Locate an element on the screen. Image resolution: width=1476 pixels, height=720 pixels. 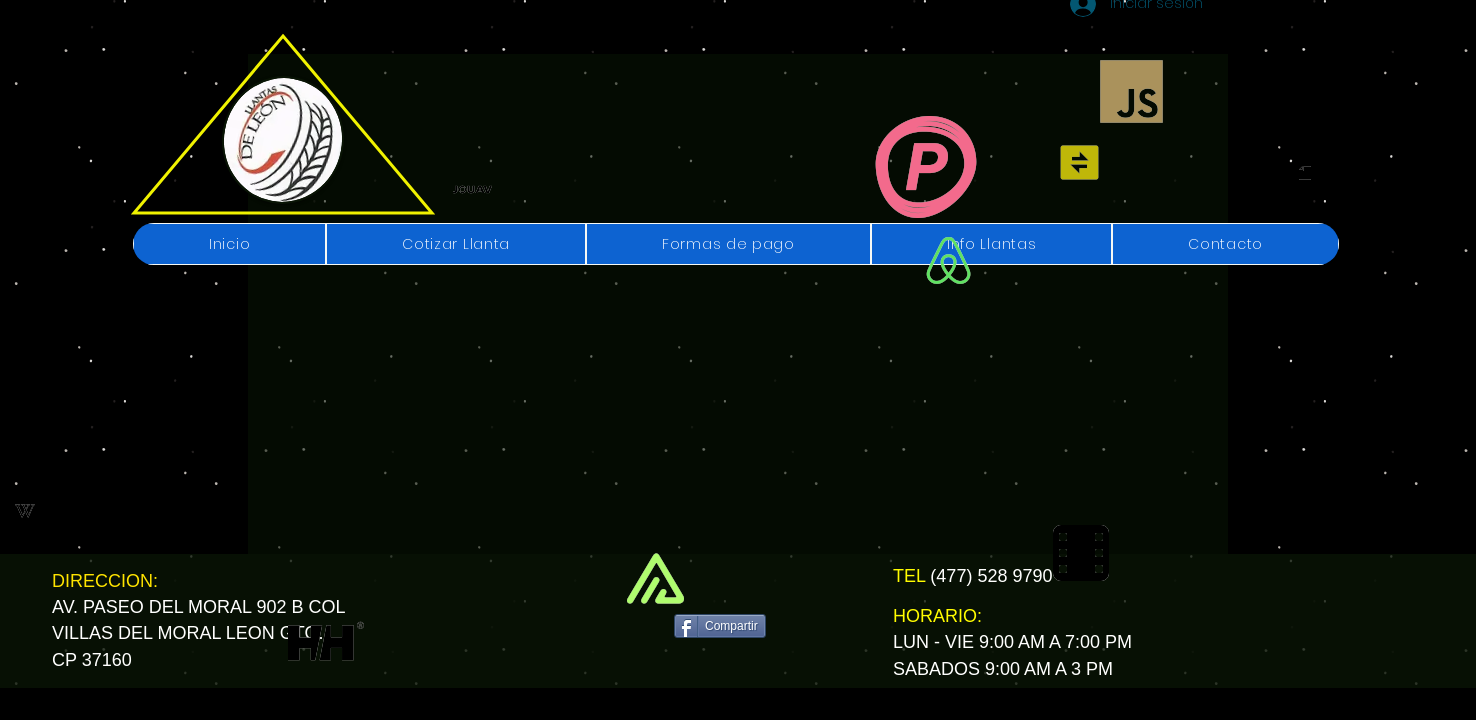
open the airbnb app is located at coordinates (948, 260).